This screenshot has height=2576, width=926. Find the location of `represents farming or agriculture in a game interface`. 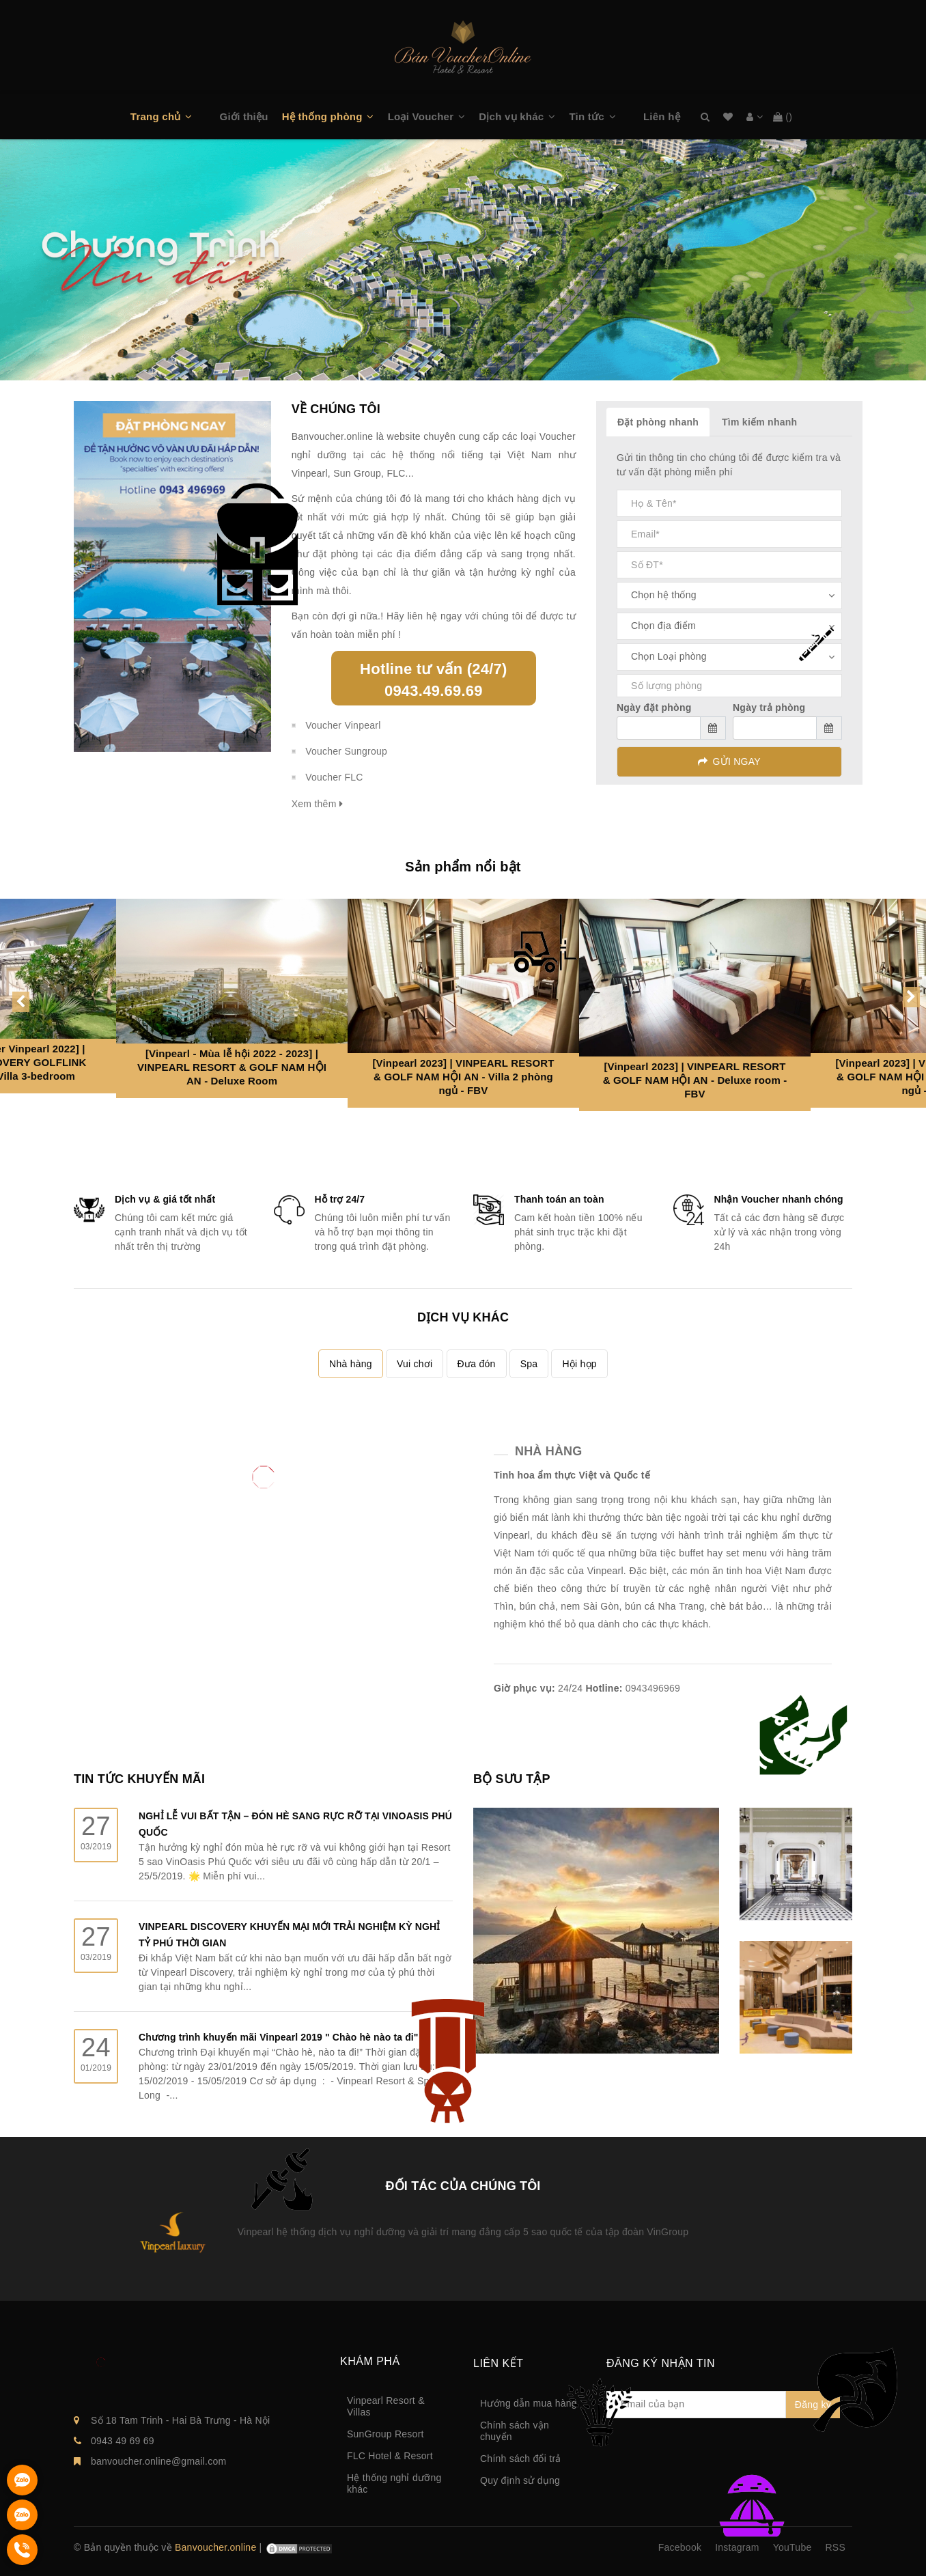

represents farming or agriculture in a game interface is located at coordinates (600, 2412).